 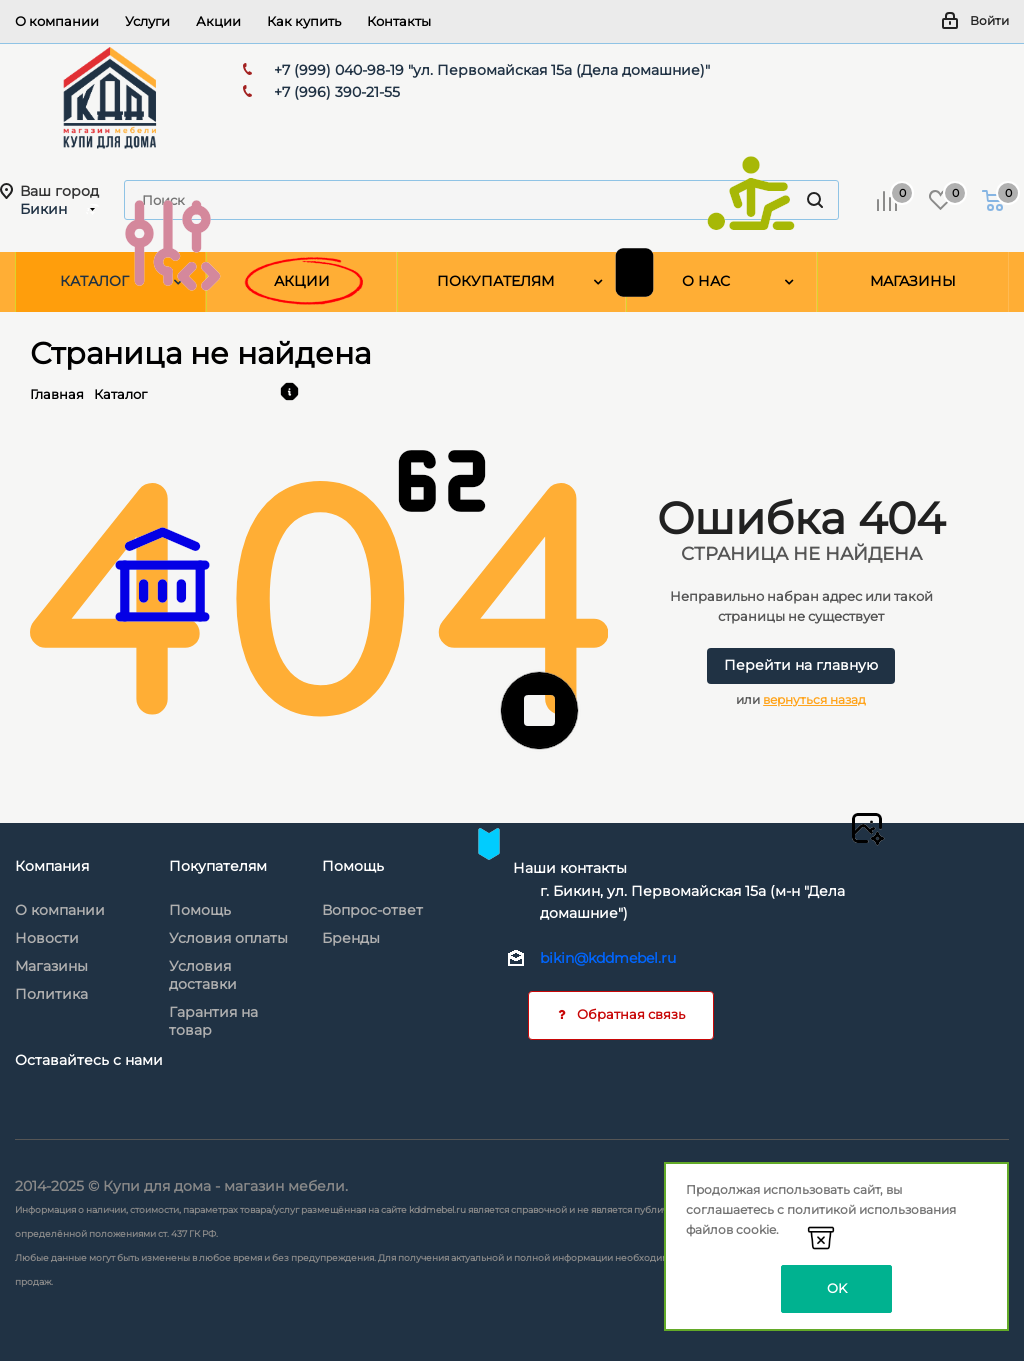 What do you see at coordinates (442, 481) in the screenshot?
I see `indicates item number 62 in a list or sequence` at bounding box center [442, 481].